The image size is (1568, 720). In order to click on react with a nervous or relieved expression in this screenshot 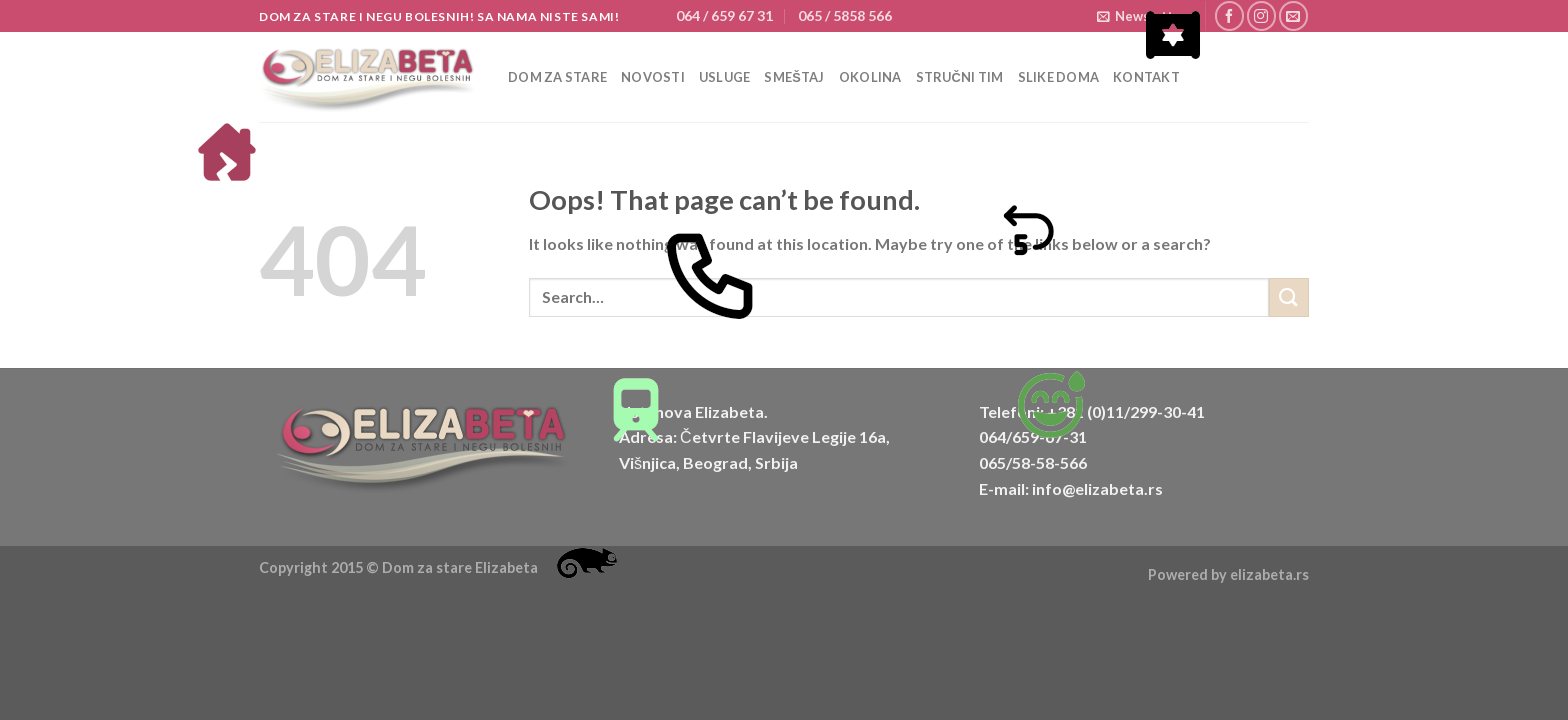, I will do `click(1050, 405)`.